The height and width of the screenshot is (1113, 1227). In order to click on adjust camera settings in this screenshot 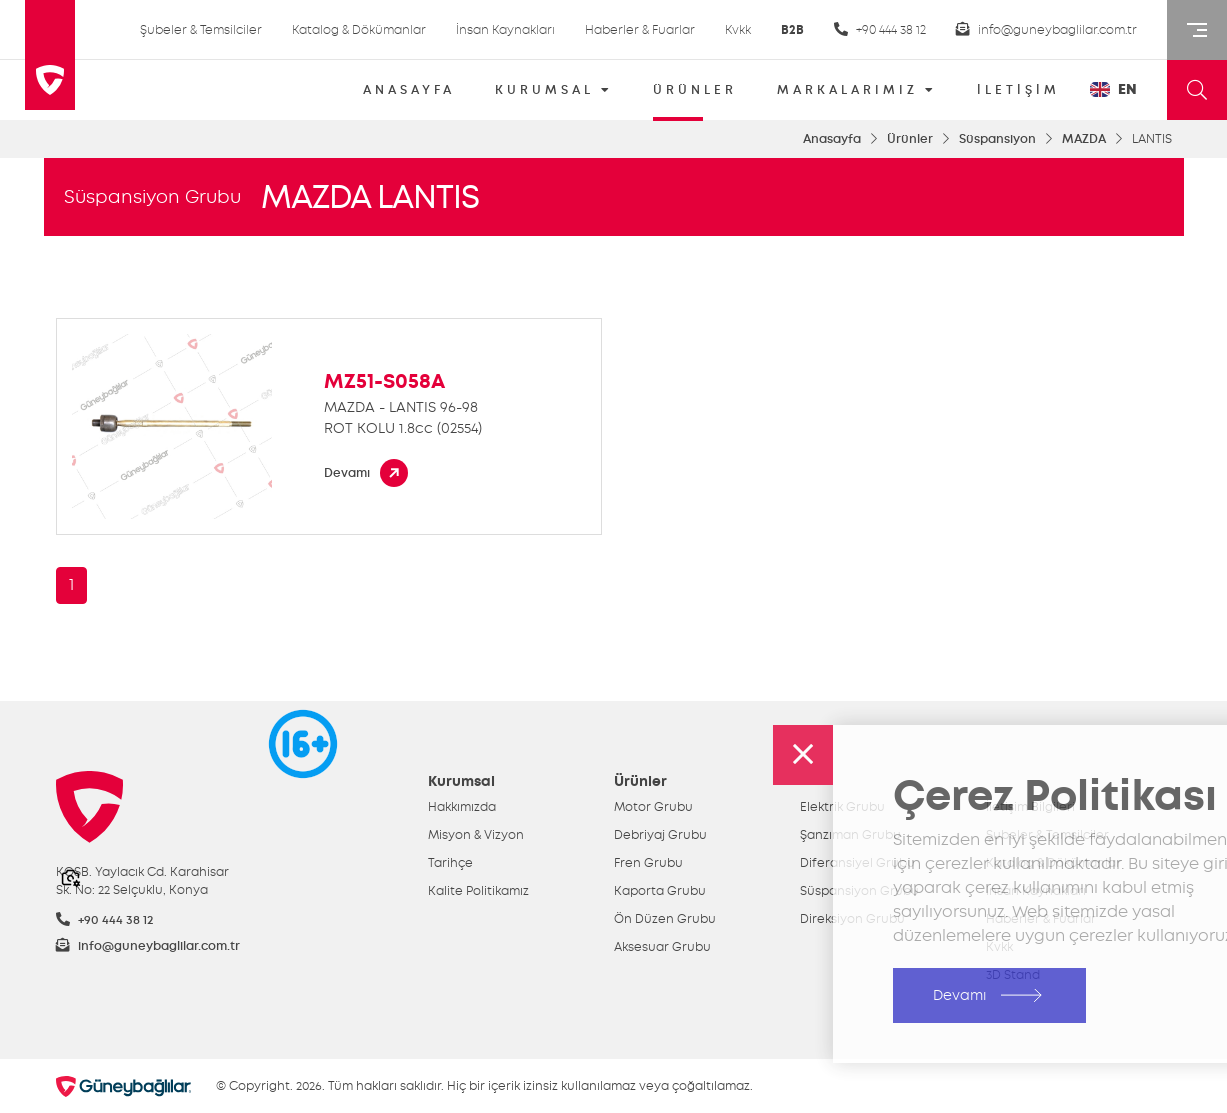, I will do `click(70, 877)`.